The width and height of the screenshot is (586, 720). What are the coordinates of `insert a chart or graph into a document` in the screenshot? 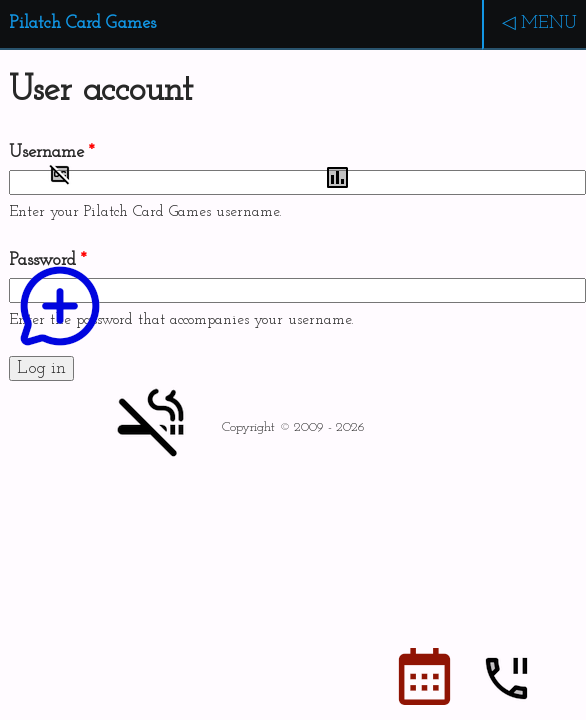 It's located at (337, 177).